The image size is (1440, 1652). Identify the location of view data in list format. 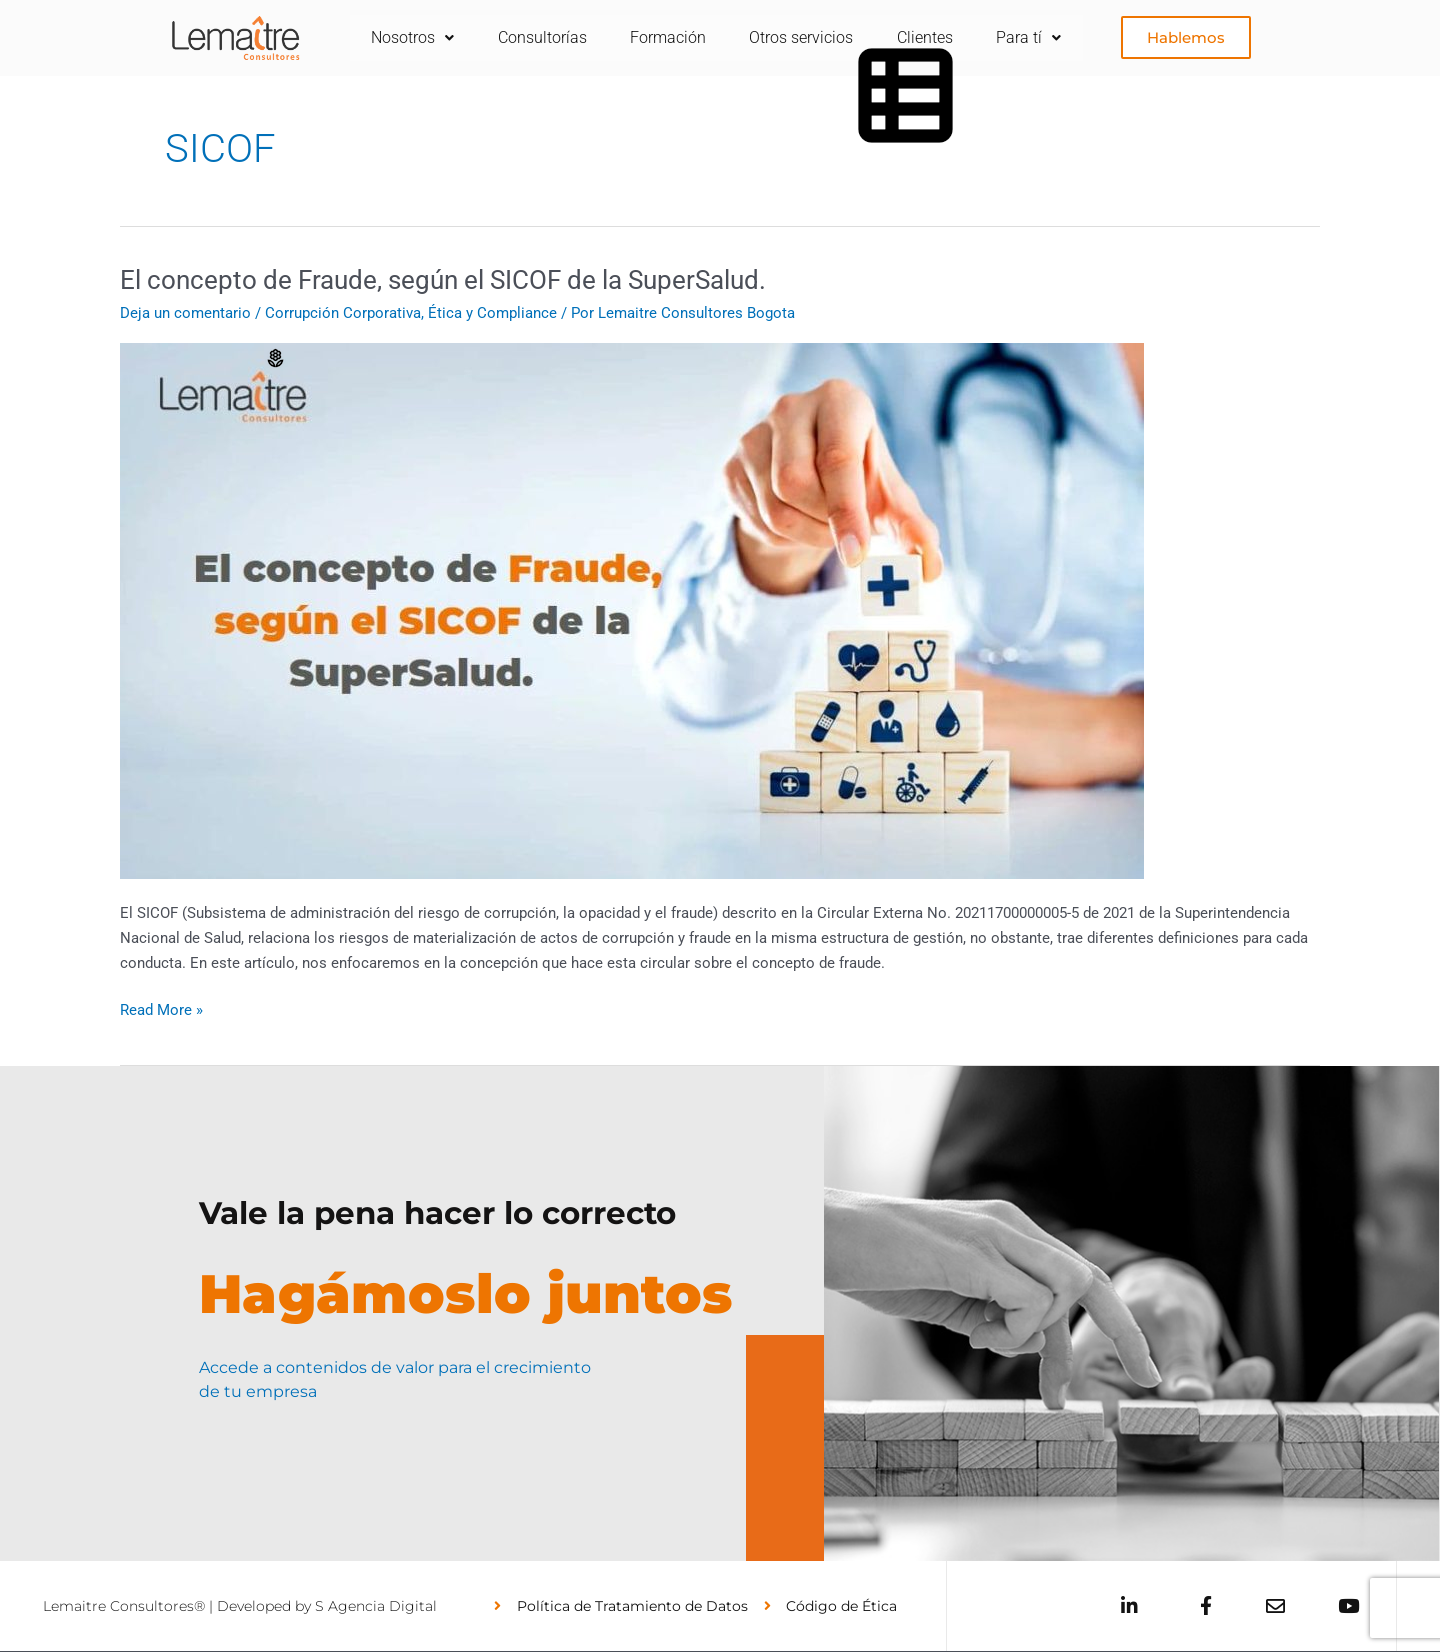
(905, 95).